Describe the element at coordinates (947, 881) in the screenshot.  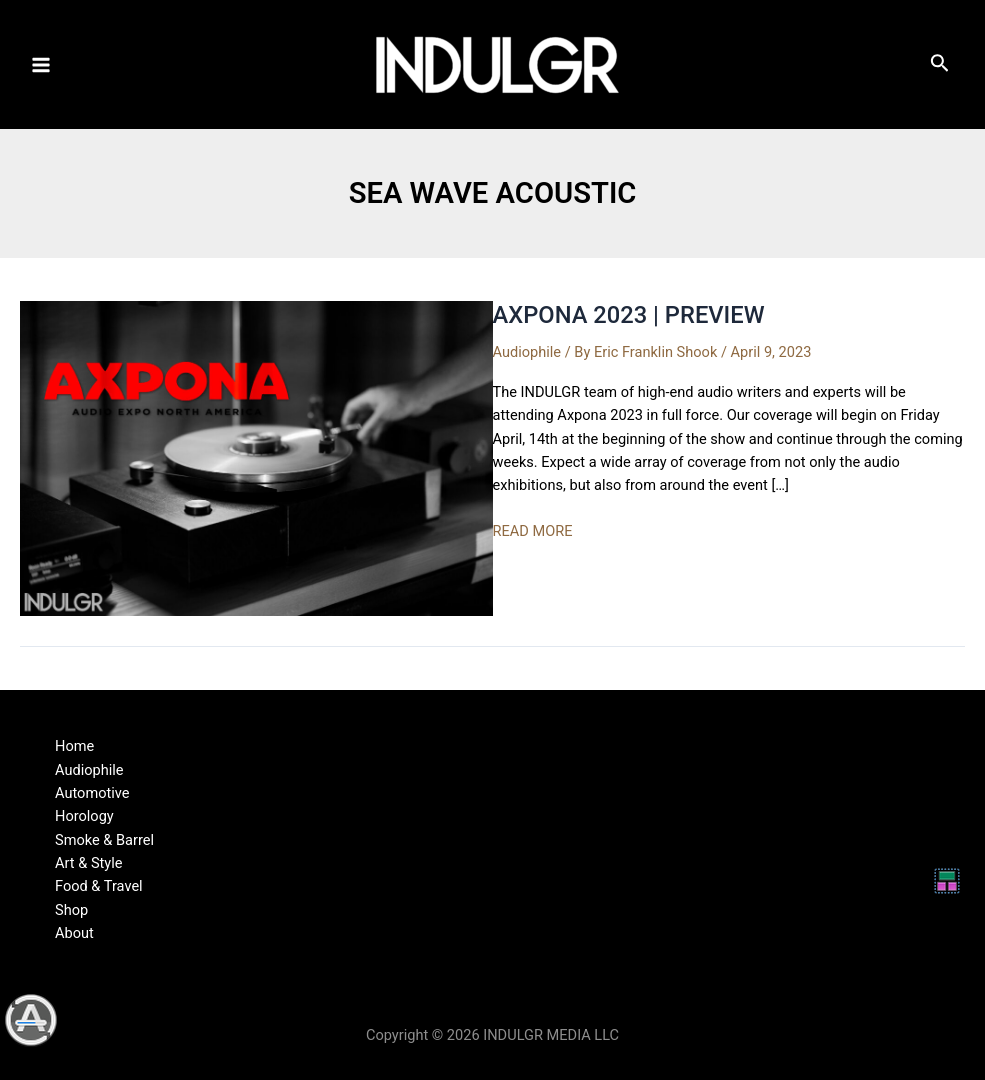
I see `select all items in the current view` at that location.